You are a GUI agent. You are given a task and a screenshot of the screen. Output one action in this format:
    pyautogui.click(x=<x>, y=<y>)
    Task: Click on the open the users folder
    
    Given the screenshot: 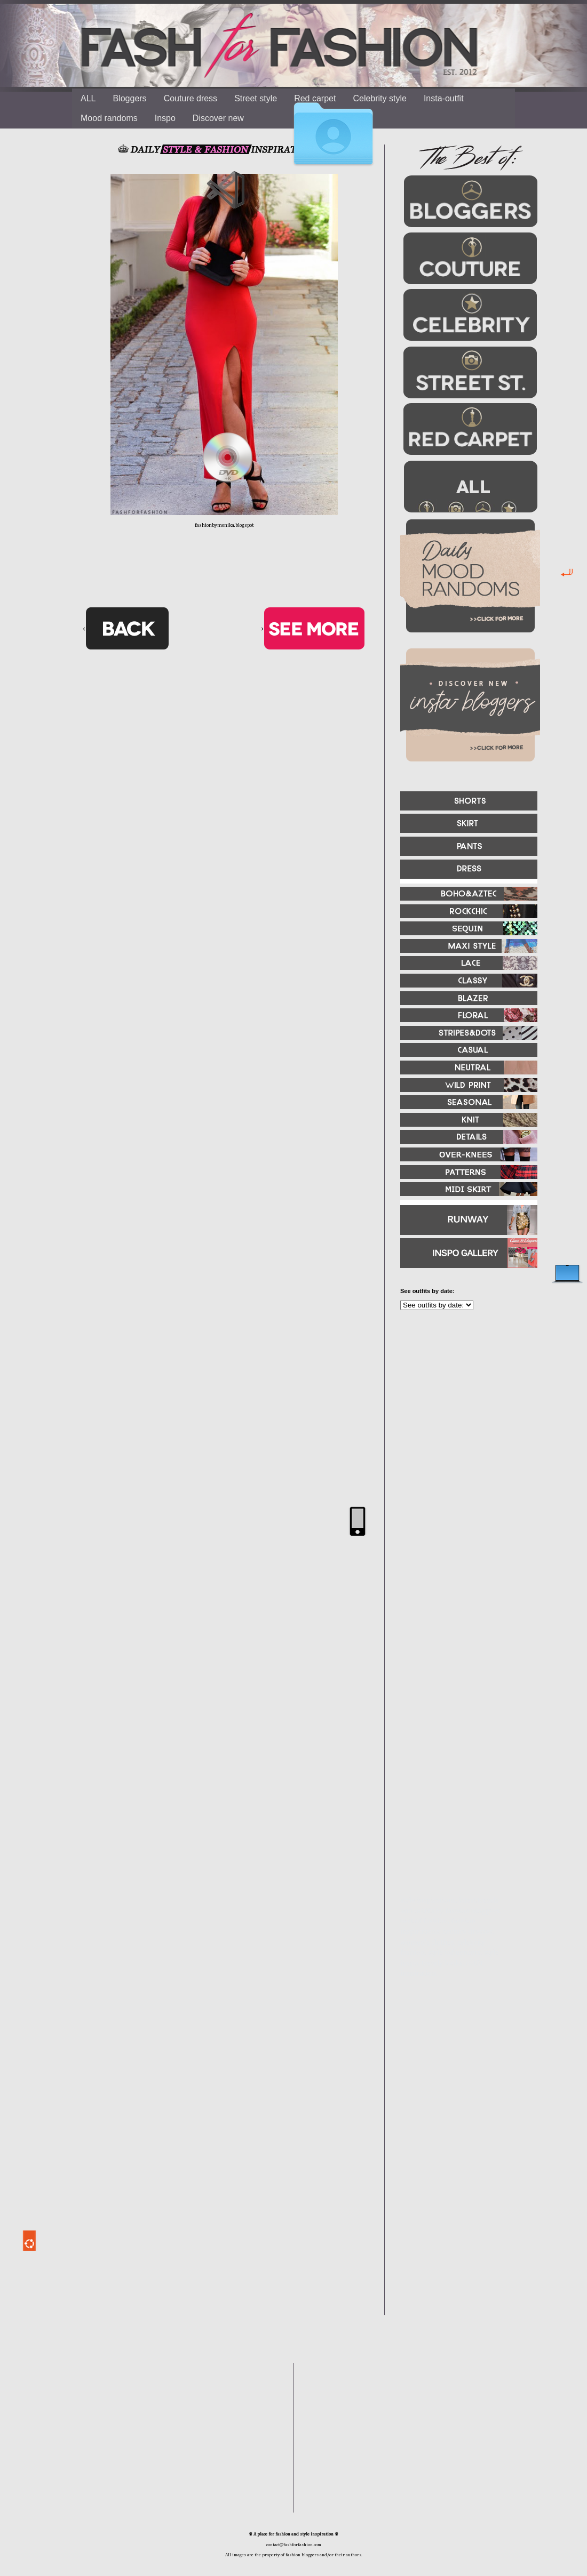 What is the action you would take?
    pyautogui.click(x=333, y=133)
    